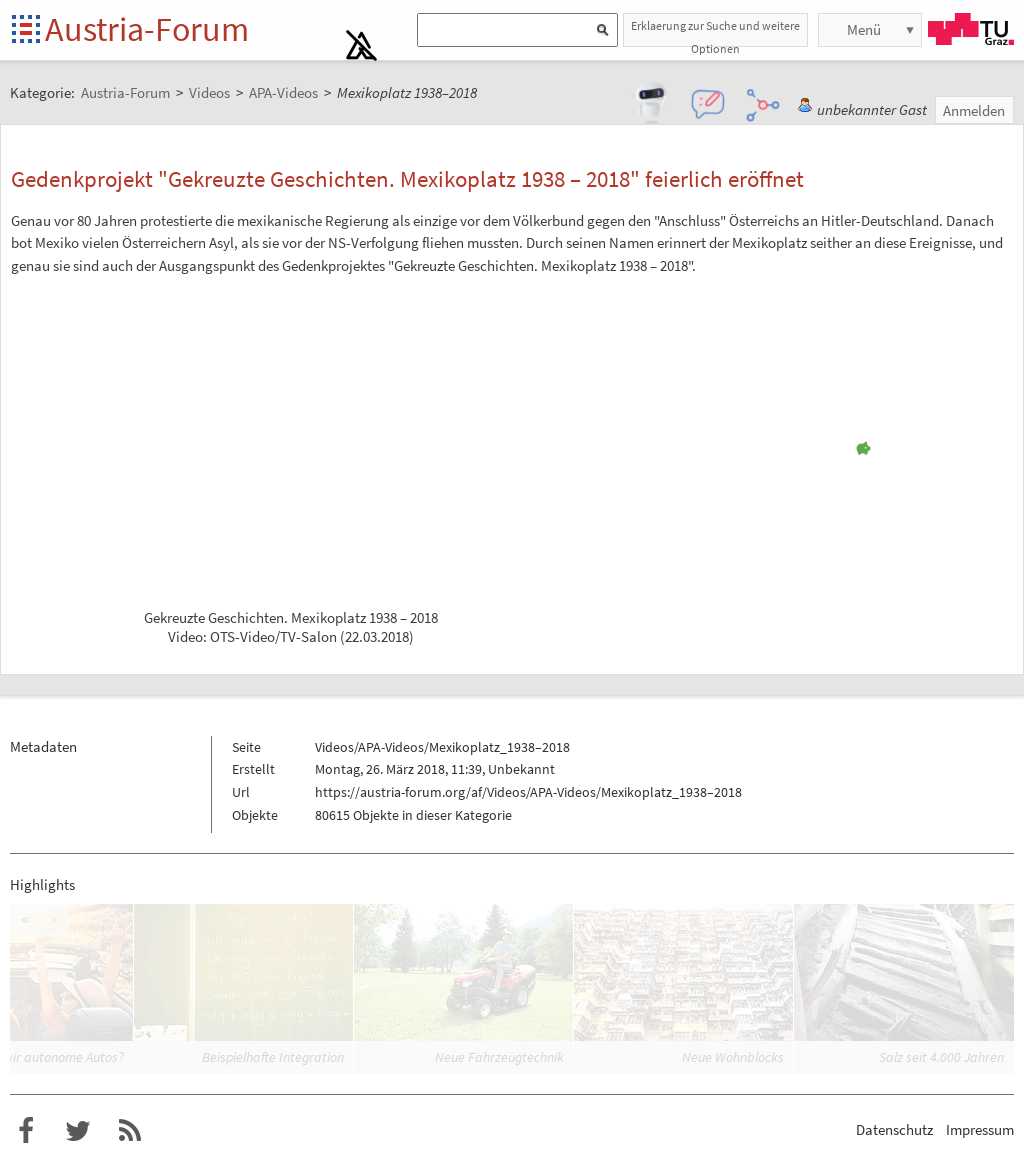 Image resolution: width=1024 pixels, height=1157 pixels. I want to click on access savings or piggy bank feature, so click(863, 448).